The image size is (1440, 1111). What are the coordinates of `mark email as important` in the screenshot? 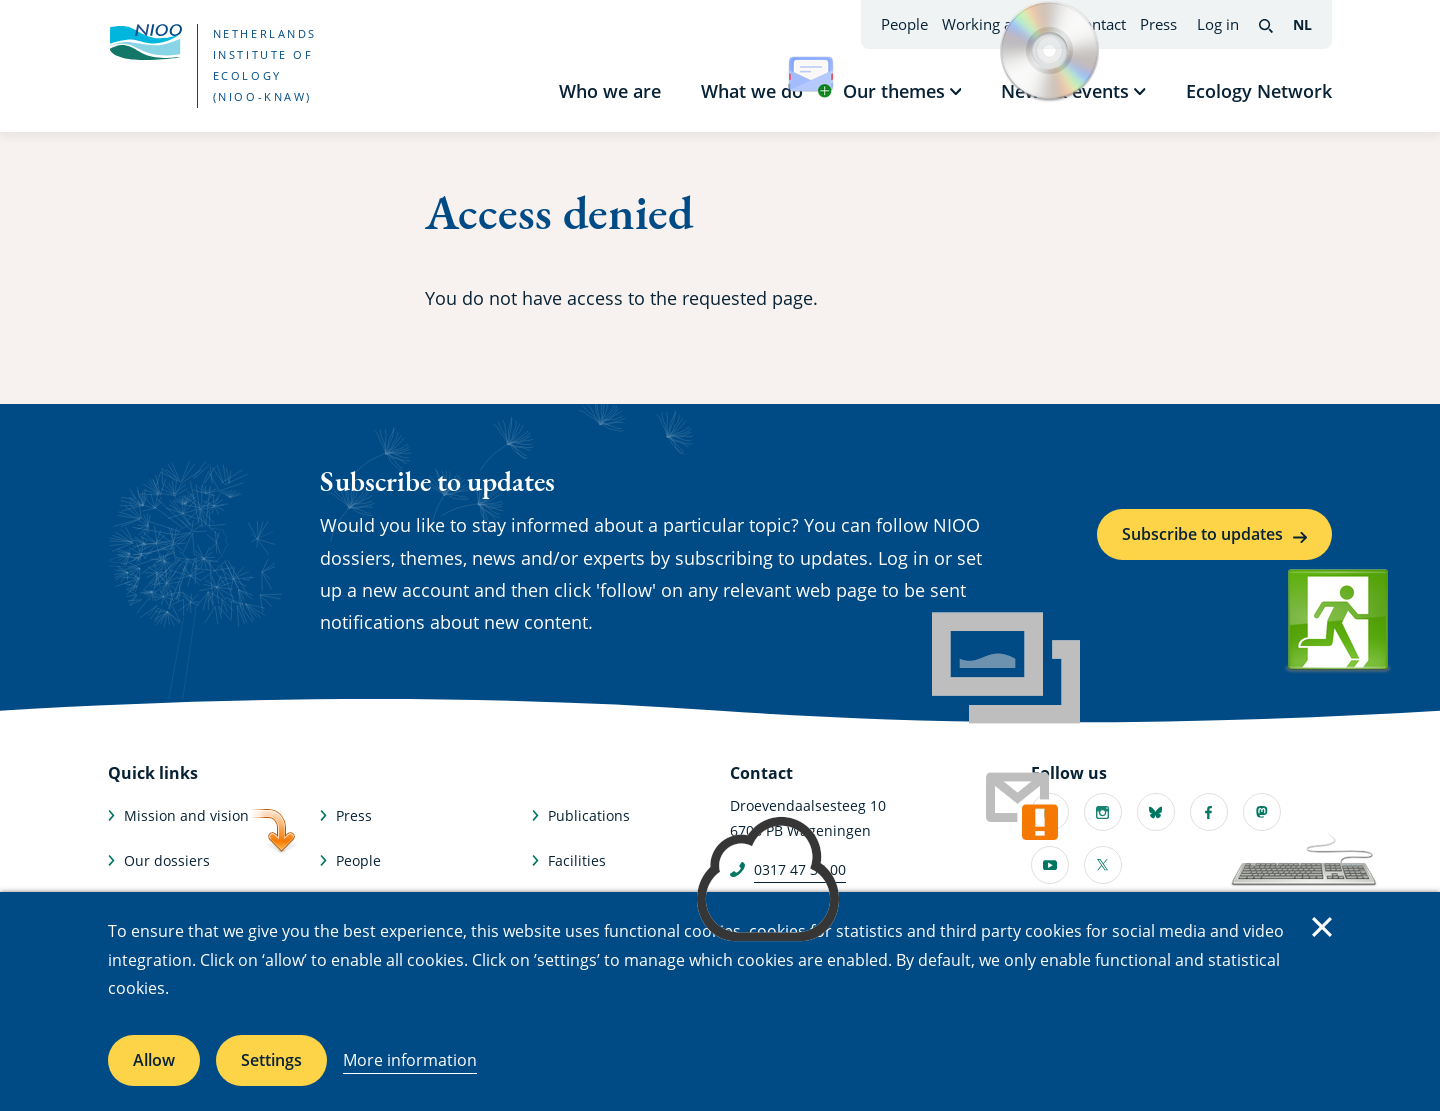 It's located at (1022, 804).